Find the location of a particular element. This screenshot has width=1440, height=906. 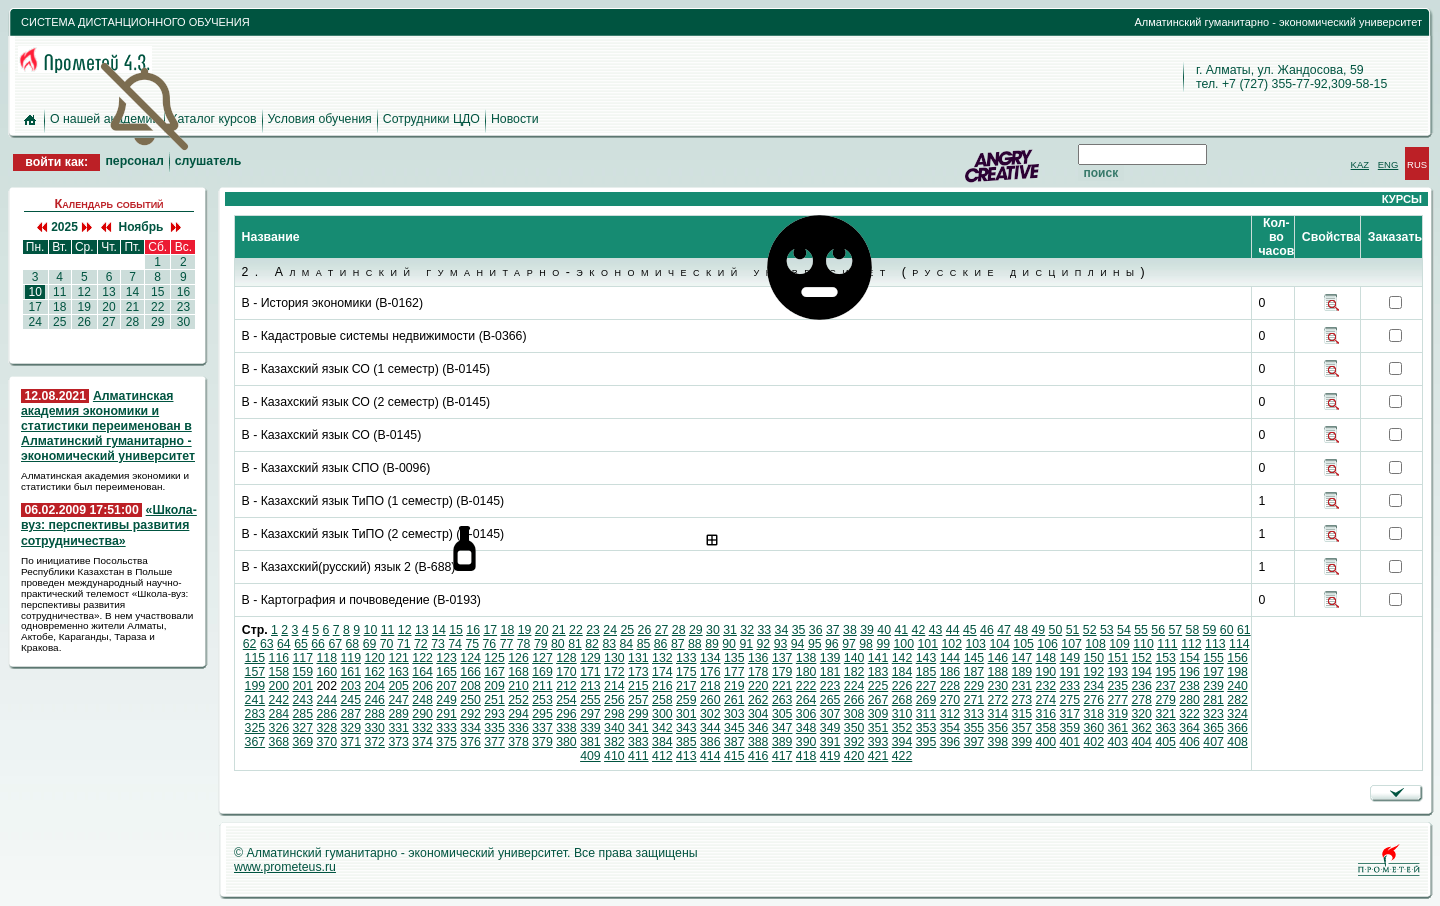

express annoyance or disinterest in a reaction is located at coordinates (819, 267).